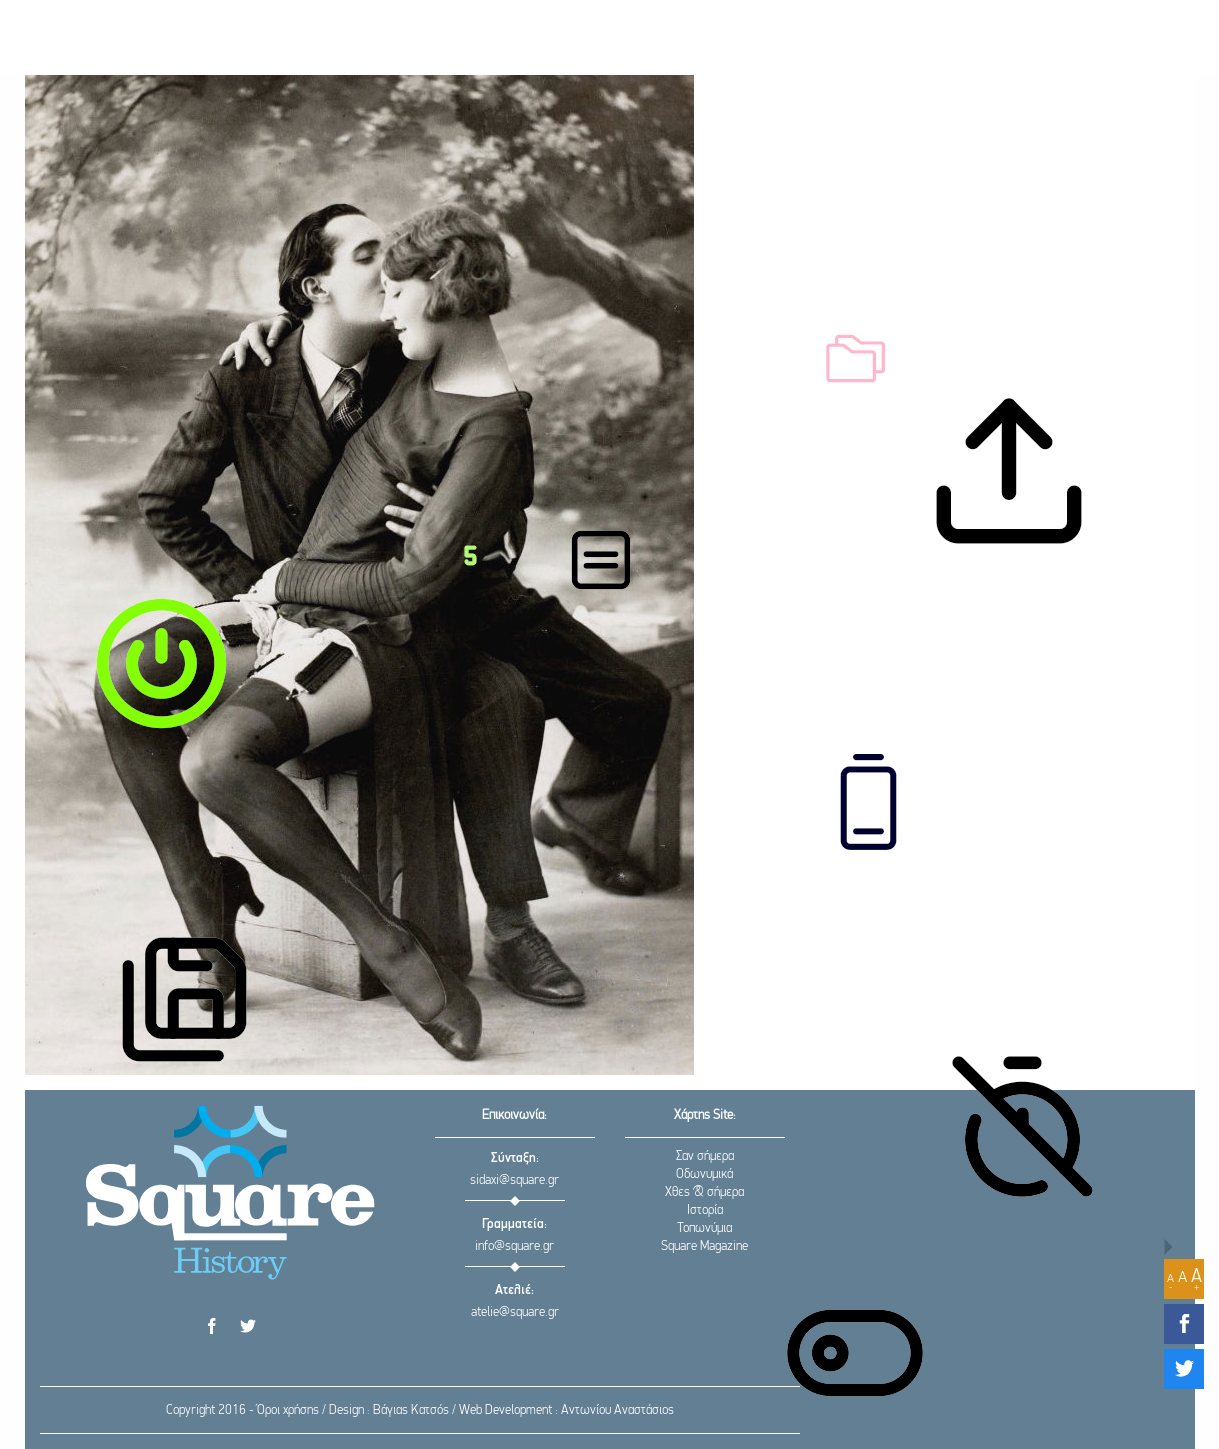  I want to click on upload a file from your device, so click(1009, 471).